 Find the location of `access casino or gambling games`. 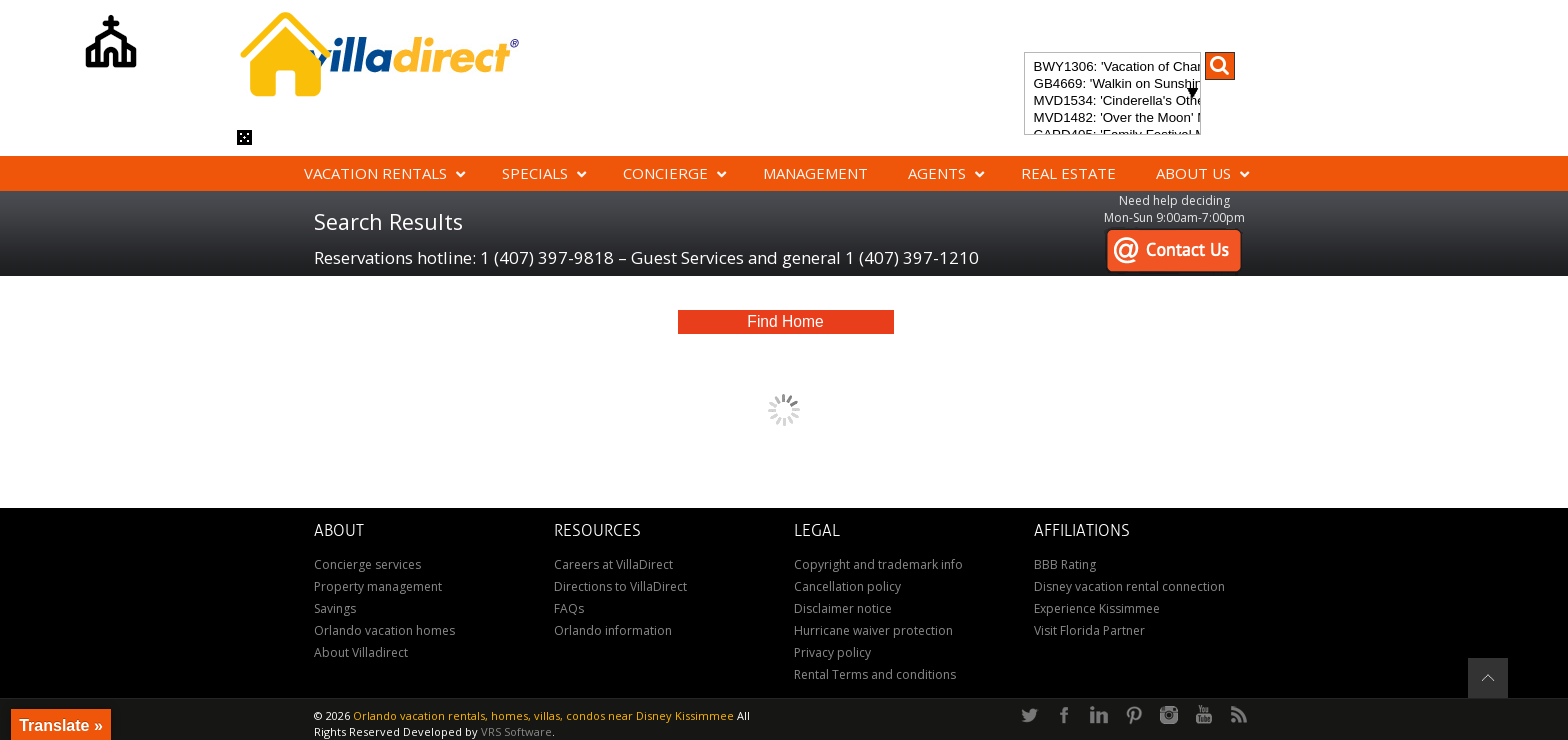

access casino or gambling games is located at coordinates (244, 137).